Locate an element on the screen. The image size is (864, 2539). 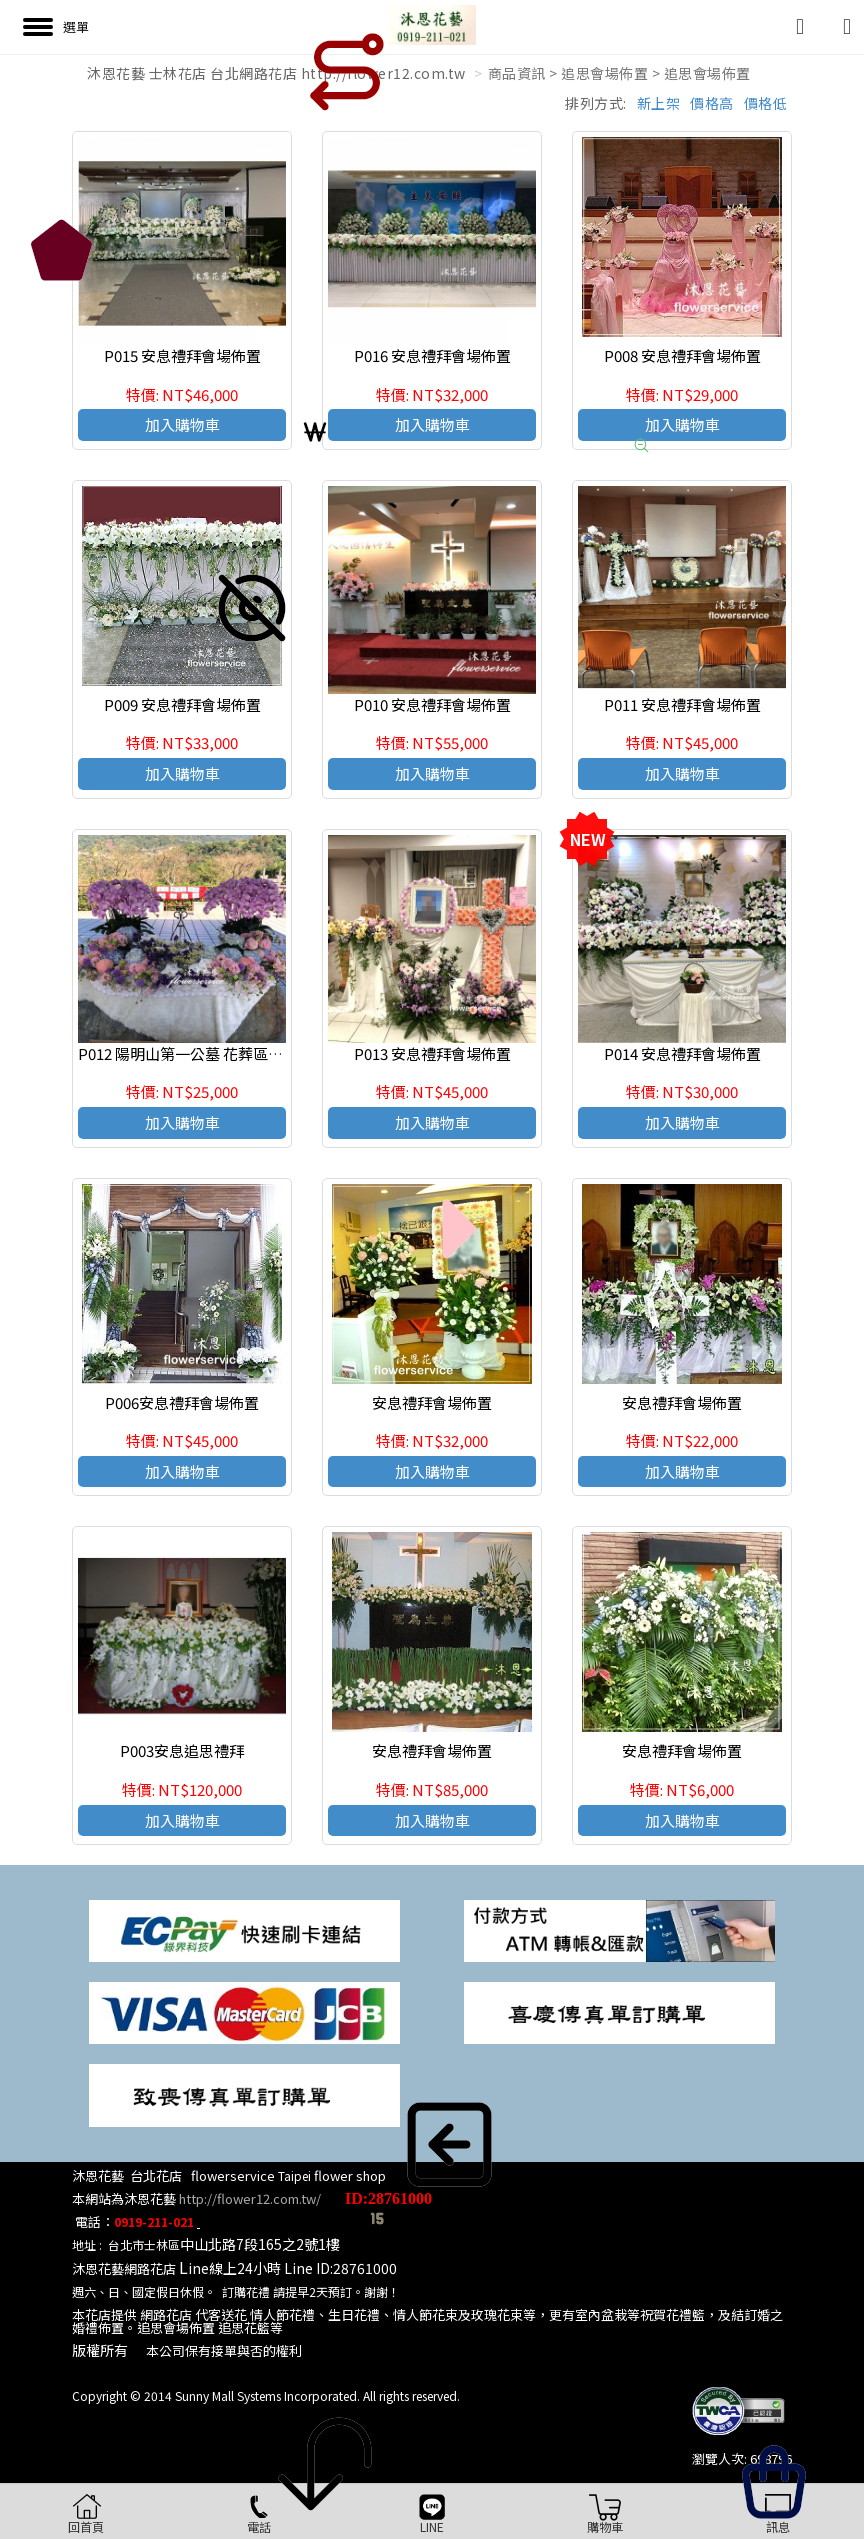
indicates content is not copyrighted is located at coordinates (252, 608).